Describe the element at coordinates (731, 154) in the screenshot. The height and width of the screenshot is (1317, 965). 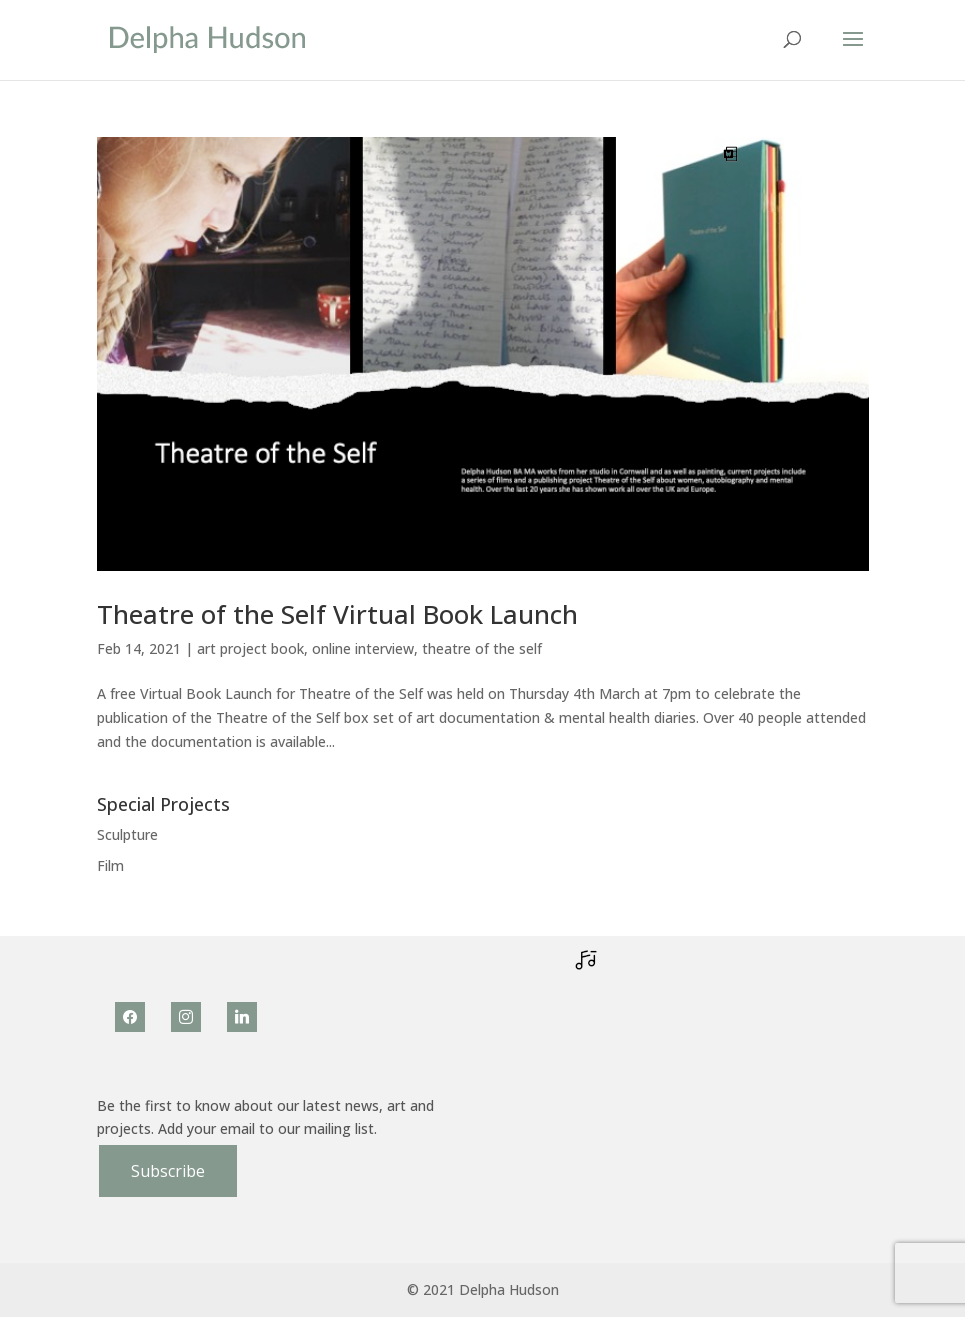
I see `open Microsoft Word` at that location.